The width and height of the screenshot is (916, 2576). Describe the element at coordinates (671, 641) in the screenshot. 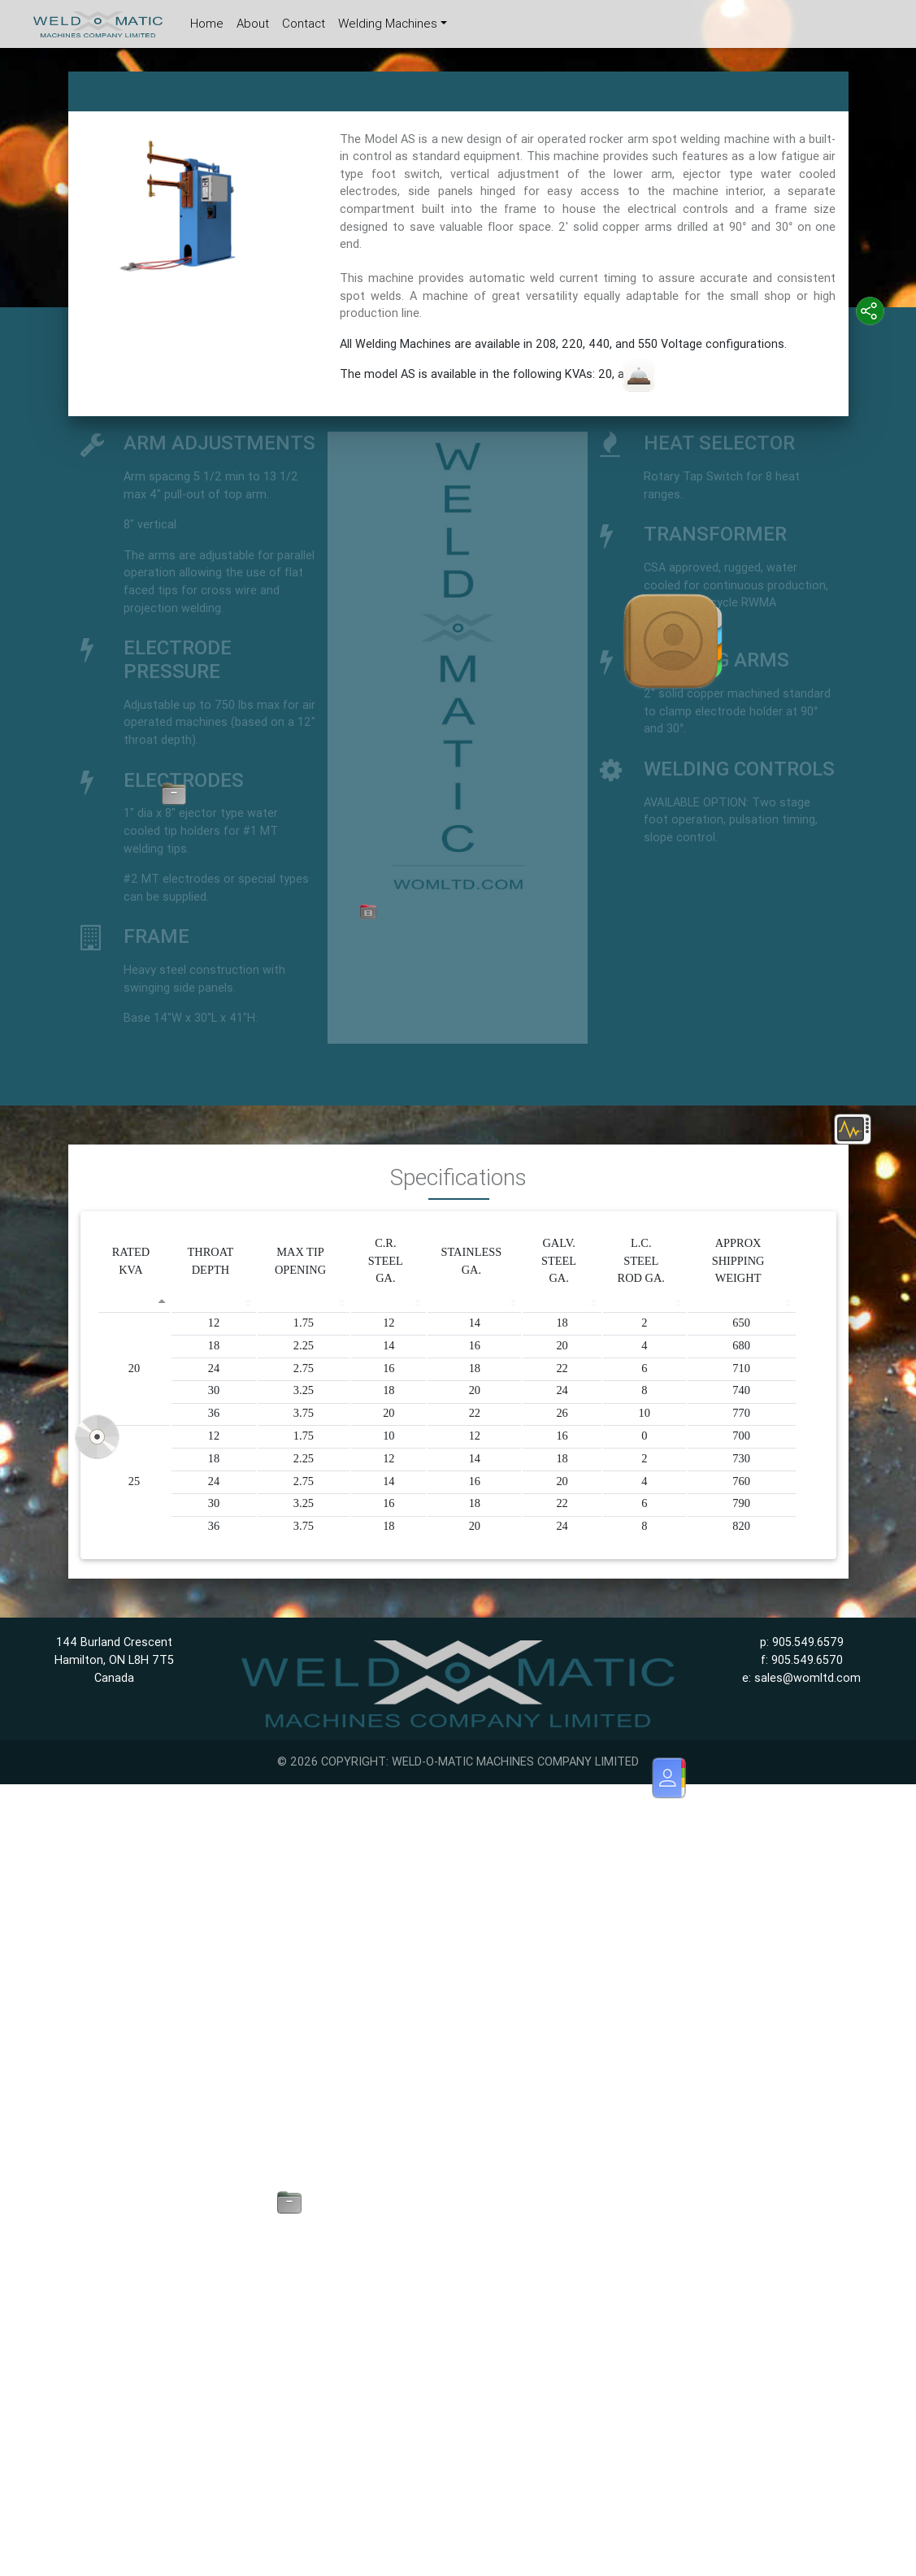

I see `open the contacts app` at that location.